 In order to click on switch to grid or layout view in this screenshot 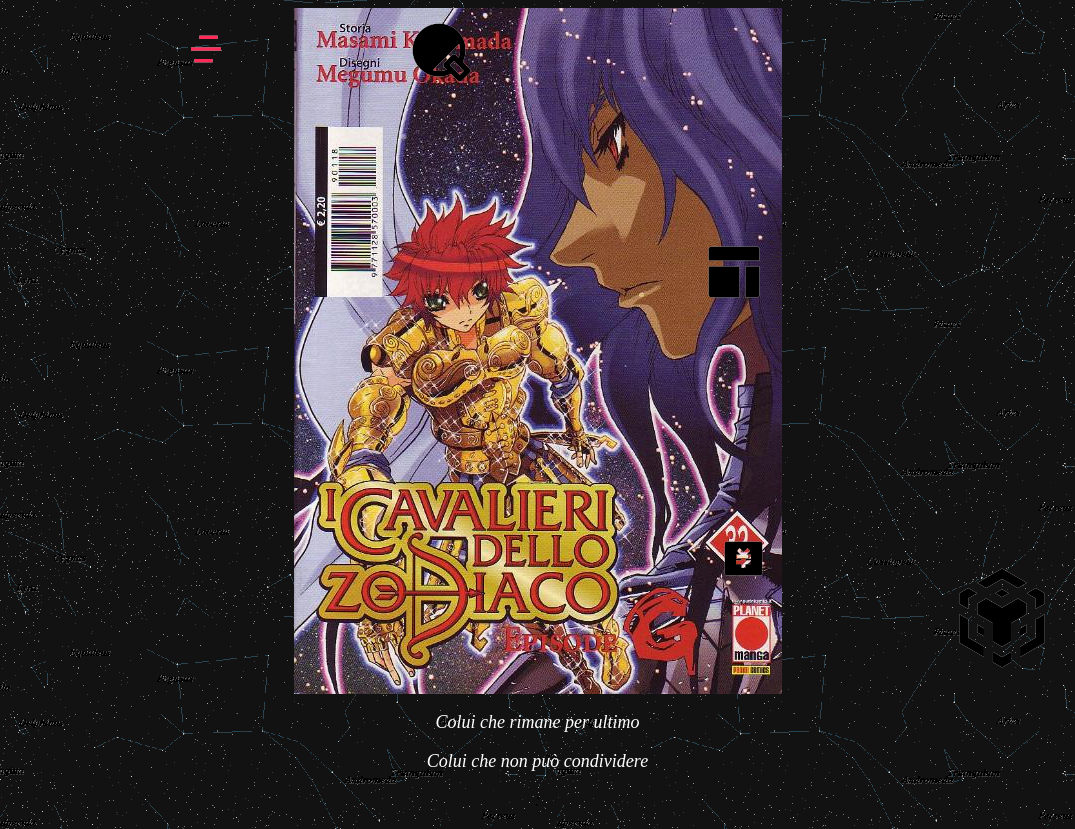, I will do `click(734, 272)`.